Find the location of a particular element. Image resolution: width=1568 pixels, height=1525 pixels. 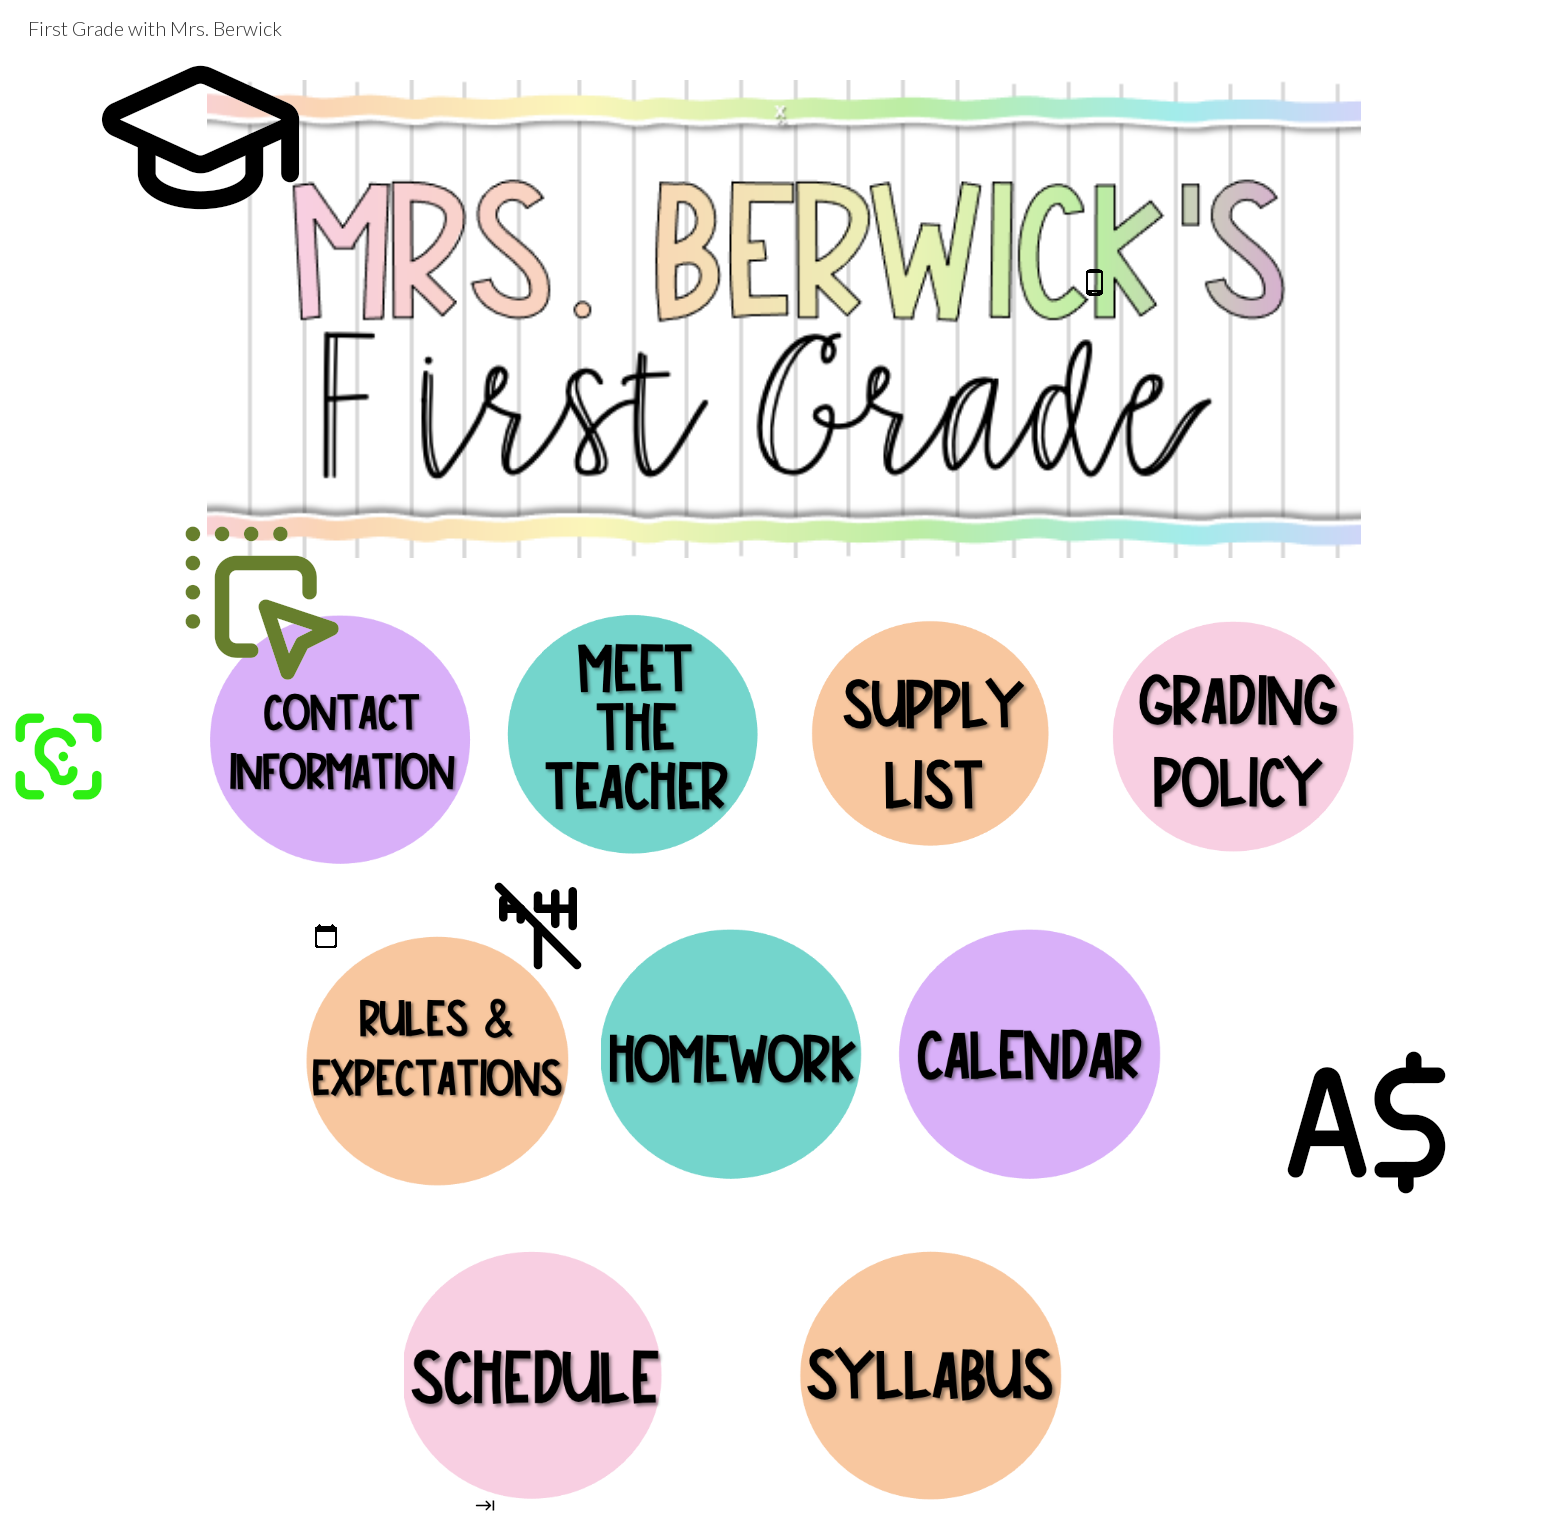

move cursor to end of line is located at coordinates (485, 1505).